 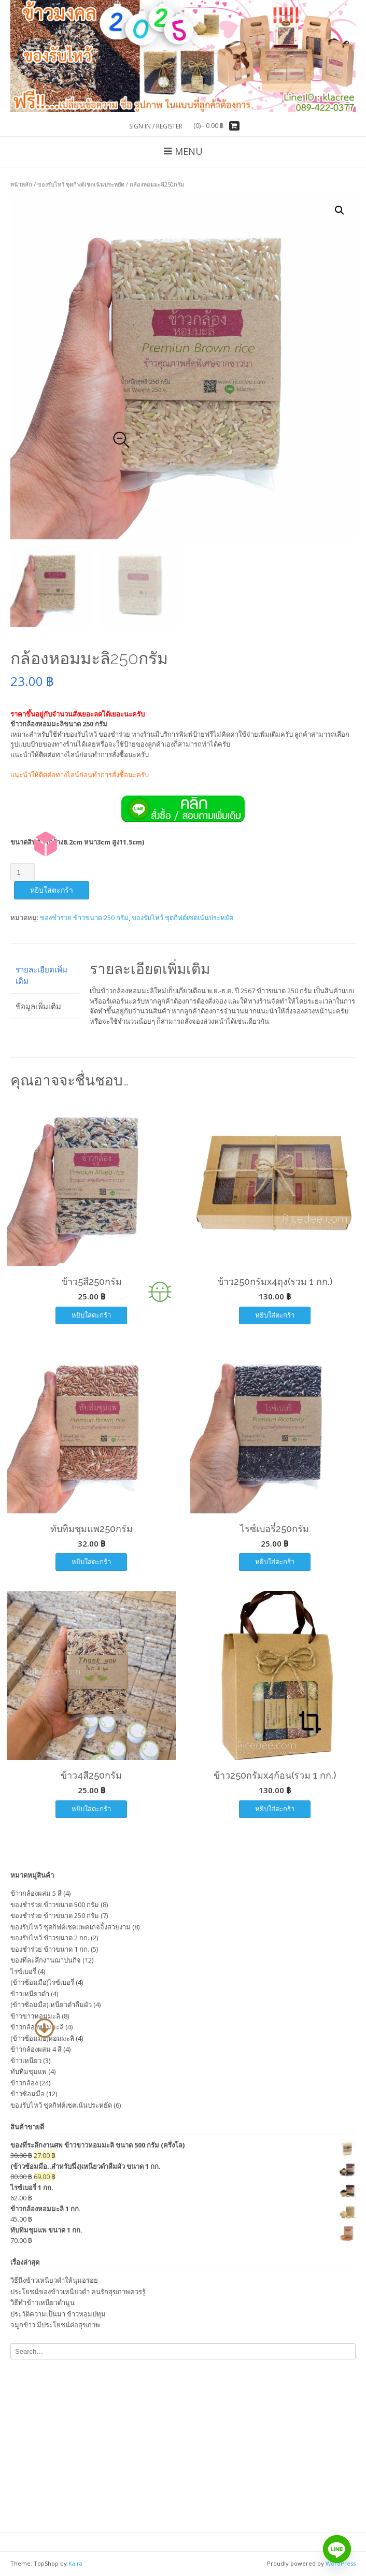 I want to click on crop or resize an image, so click(x=310, y=1722).